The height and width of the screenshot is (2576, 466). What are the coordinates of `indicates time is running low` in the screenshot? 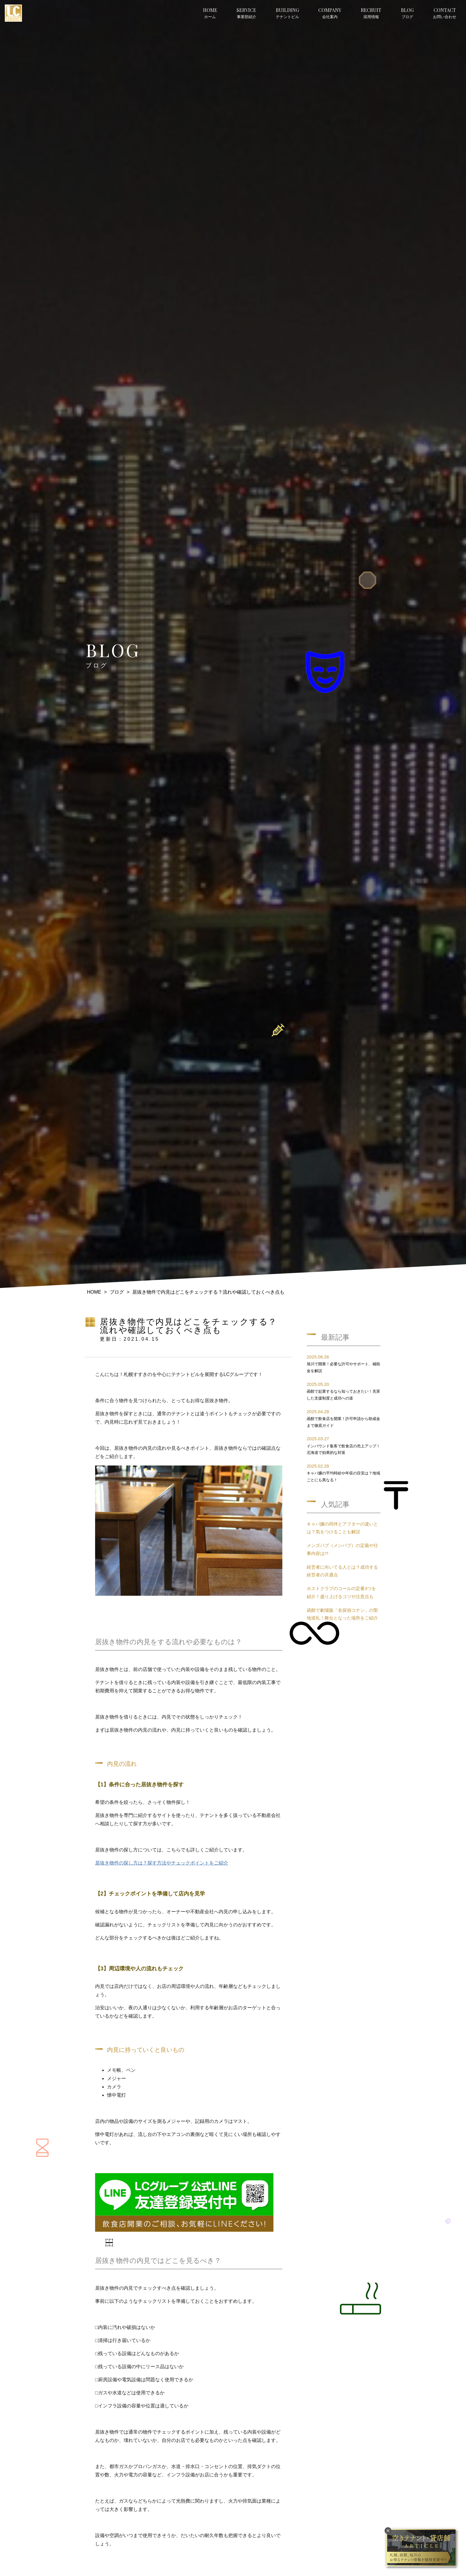 It's located at (42, 2148).